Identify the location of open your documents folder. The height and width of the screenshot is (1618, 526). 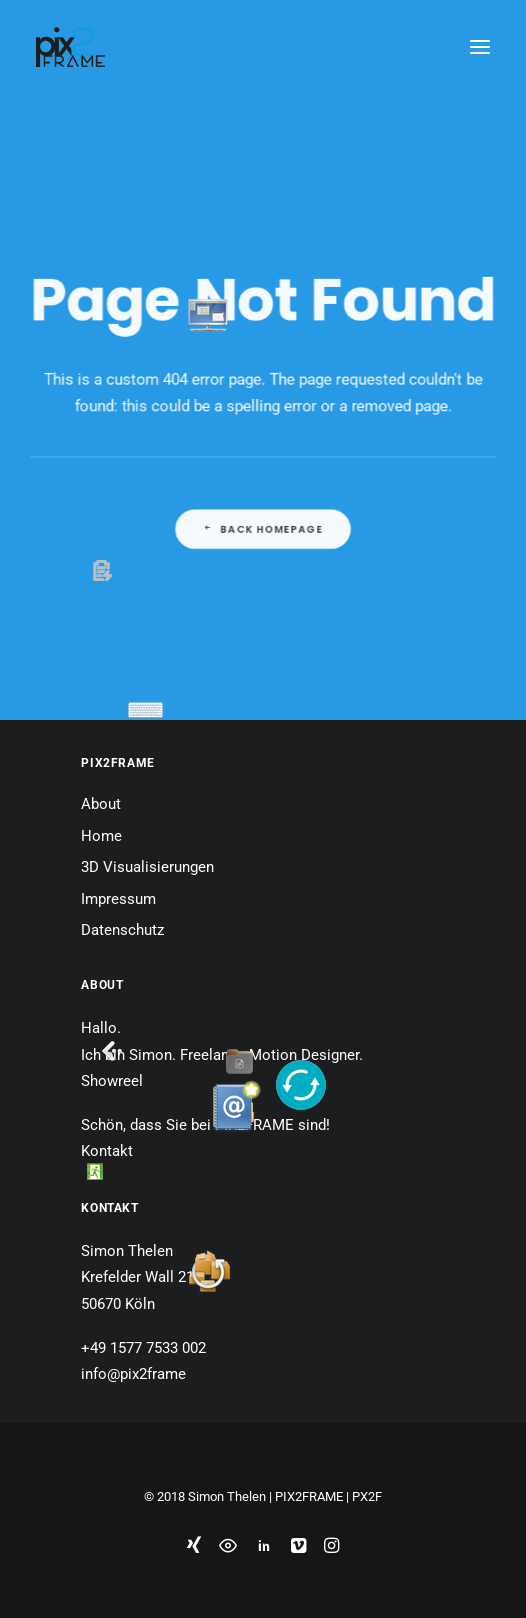
(239, 1061).